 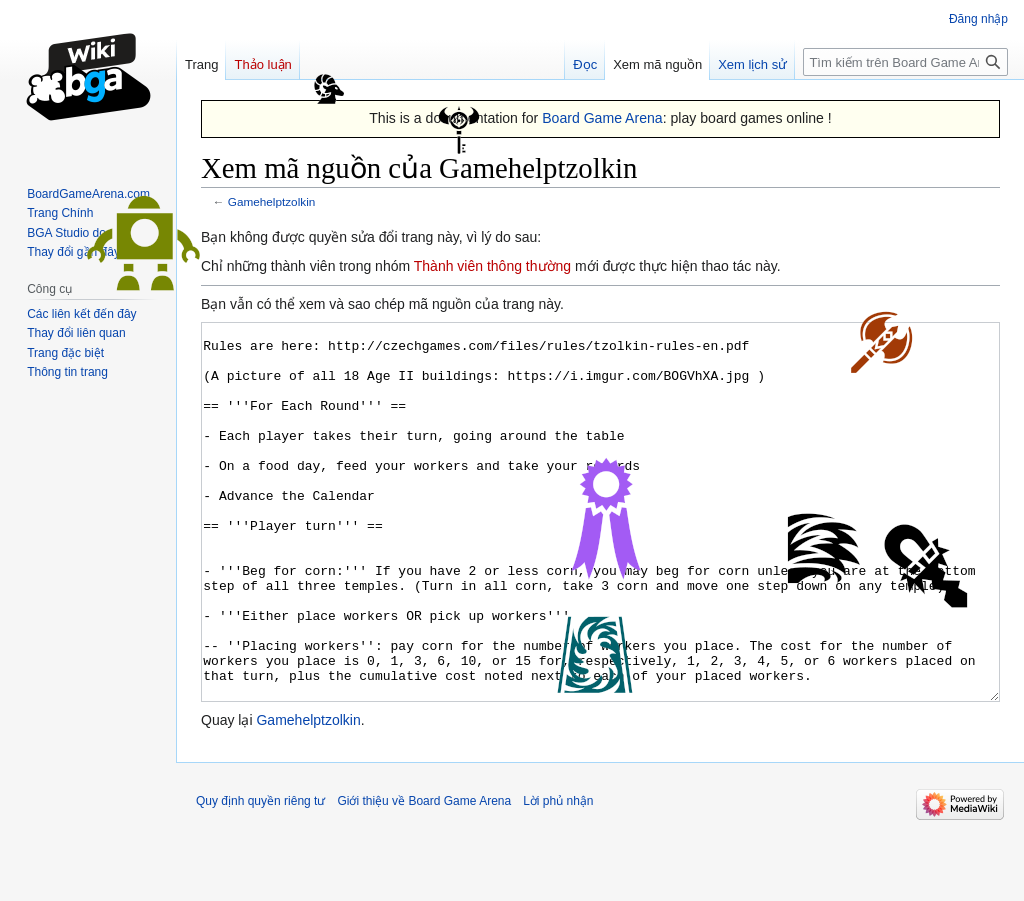 I want to click on activate fire-based attack or ability, so click(x=824, y=547).